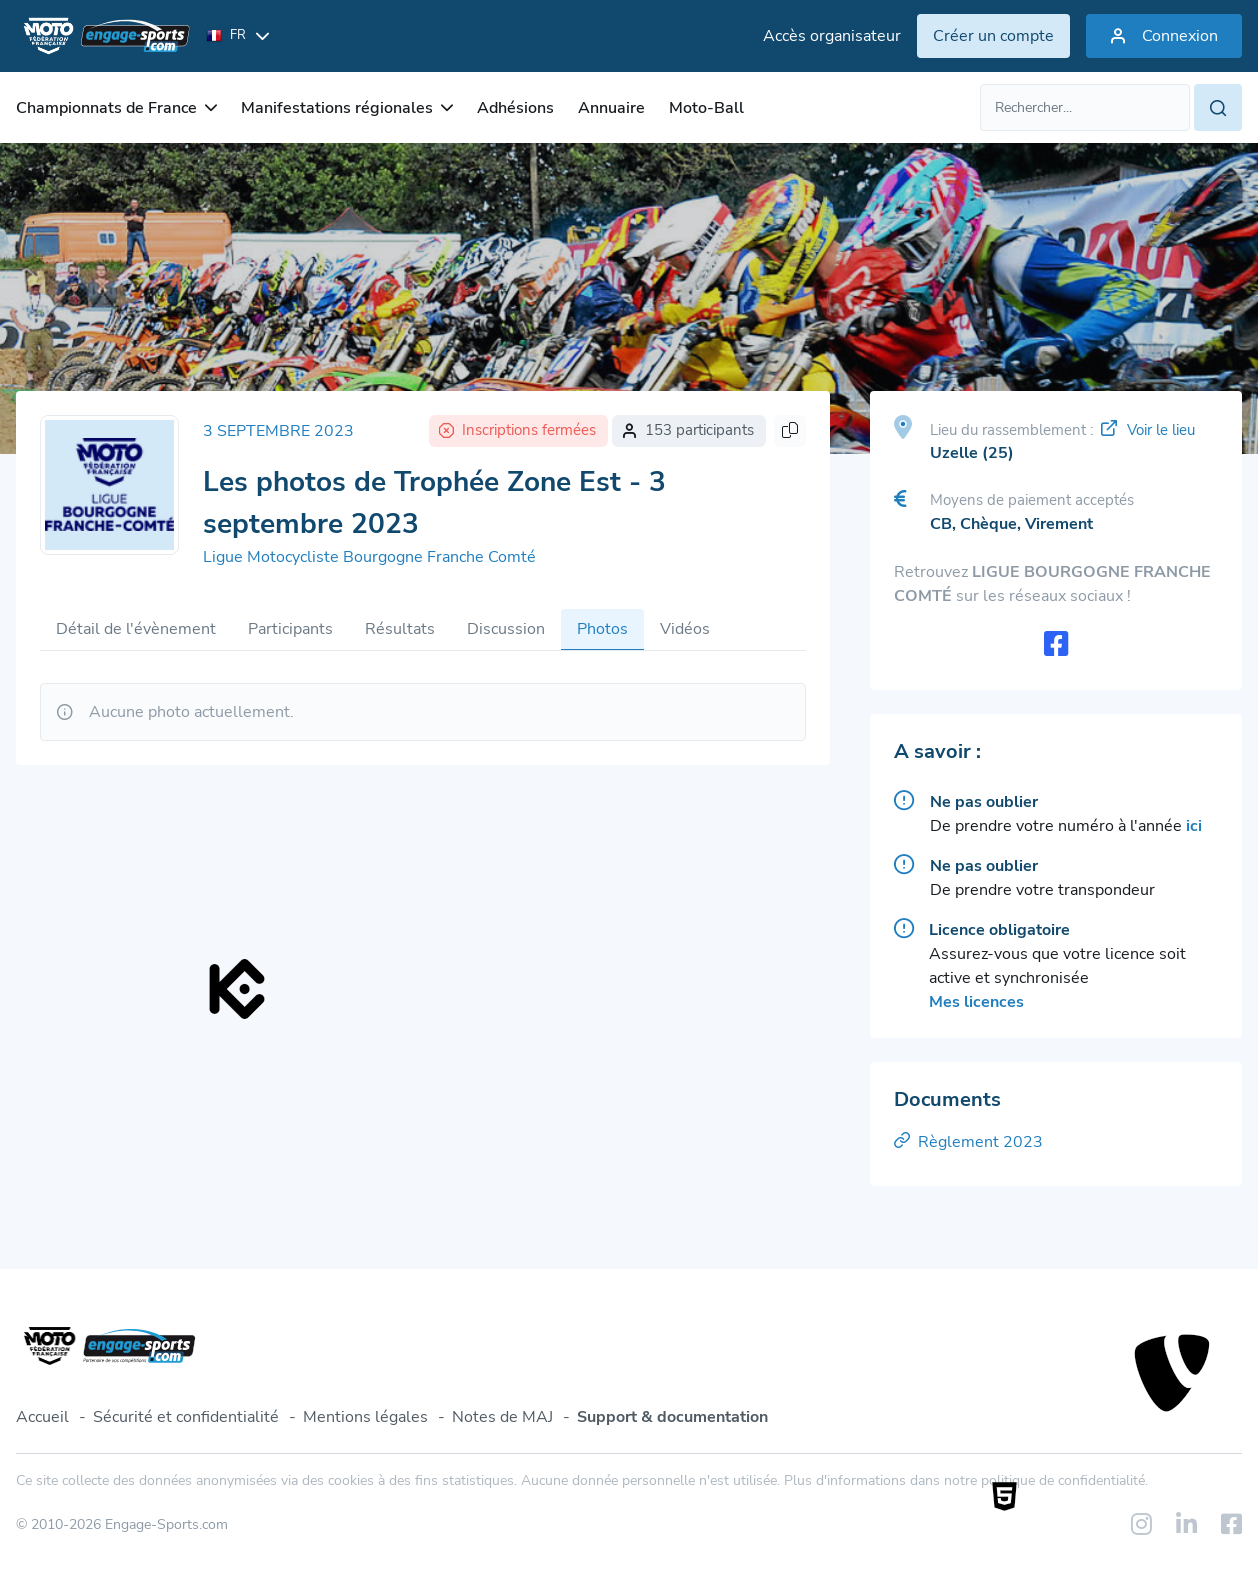 The image size is (1258, 1589). What do you see at coordinates (237, 989) in the screenshot?
I see `open the KuCoin cryptocurrency exchange app` at bounding box center [237, 989].